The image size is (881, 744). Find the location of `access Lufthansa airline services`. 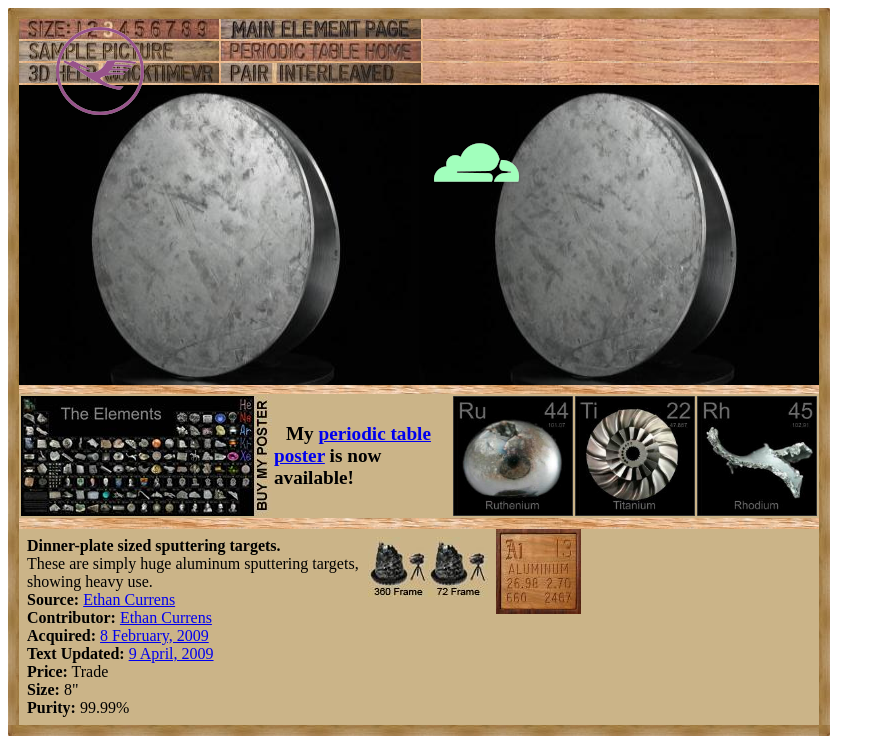

access Lufthansa airline services is located at coordinates (100, 71).